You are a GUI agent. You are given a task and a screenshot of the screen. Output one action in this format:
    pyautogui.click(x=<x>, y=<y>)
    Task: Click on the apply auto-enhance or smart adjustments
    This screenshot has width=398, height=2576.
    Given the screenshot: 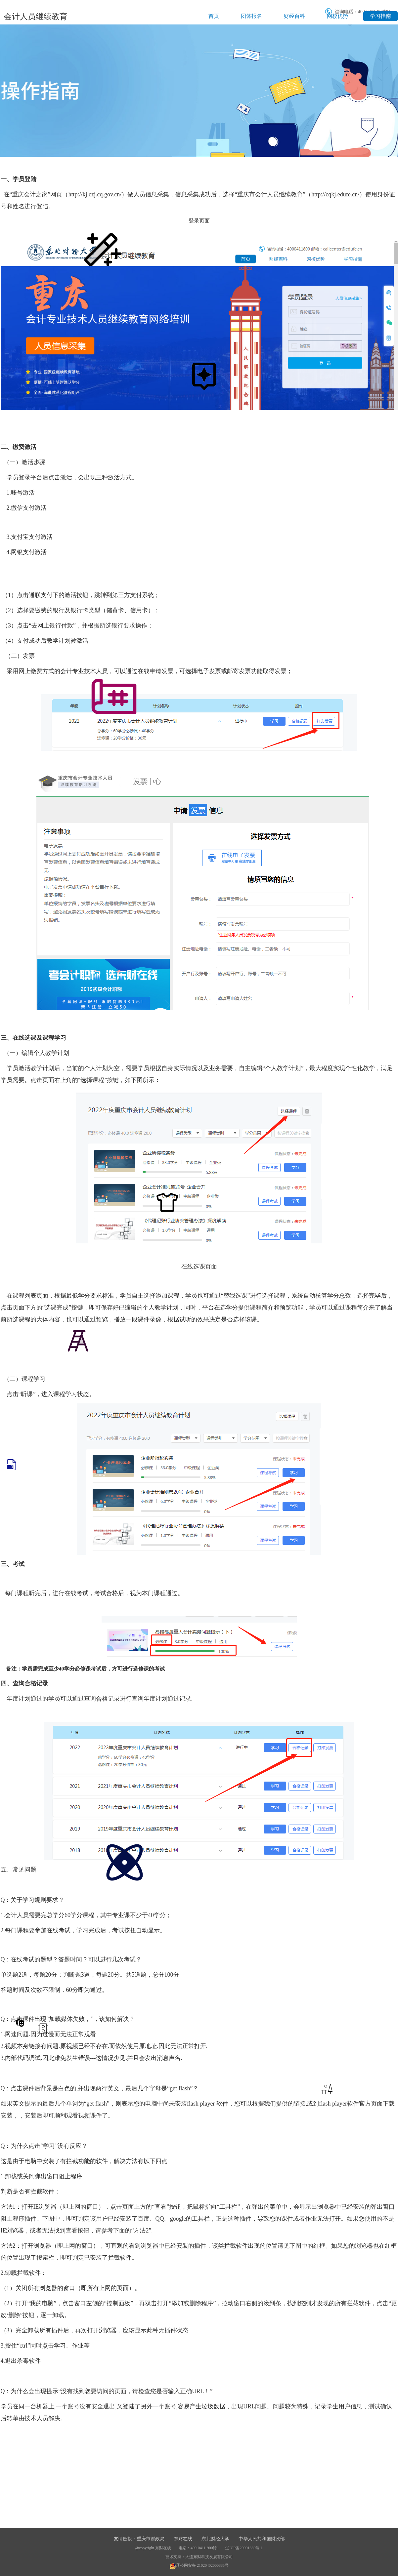 What is the action you would take?
    pyautogui.click(x=101, y=250)
    